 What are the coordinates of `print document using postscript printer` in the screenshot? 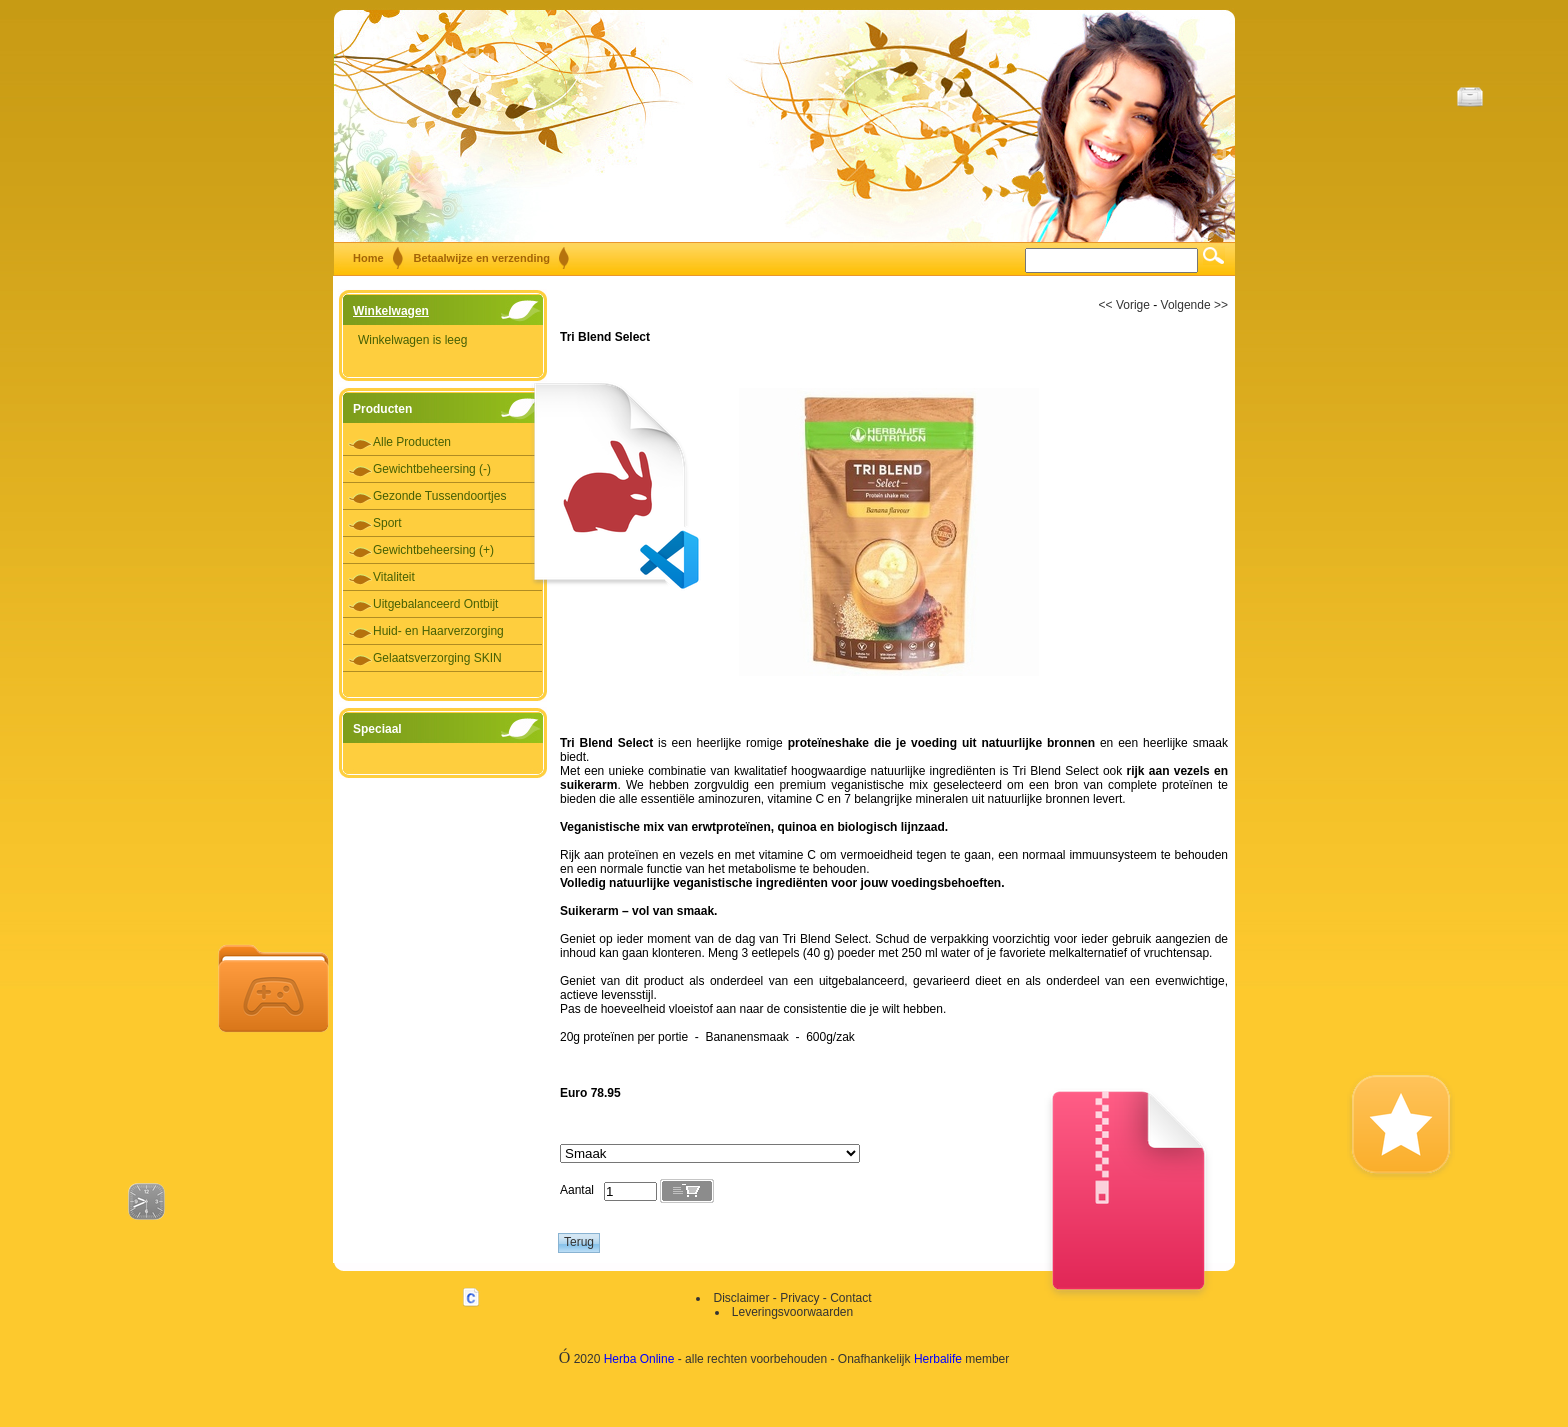 It's located at (1470, 97).